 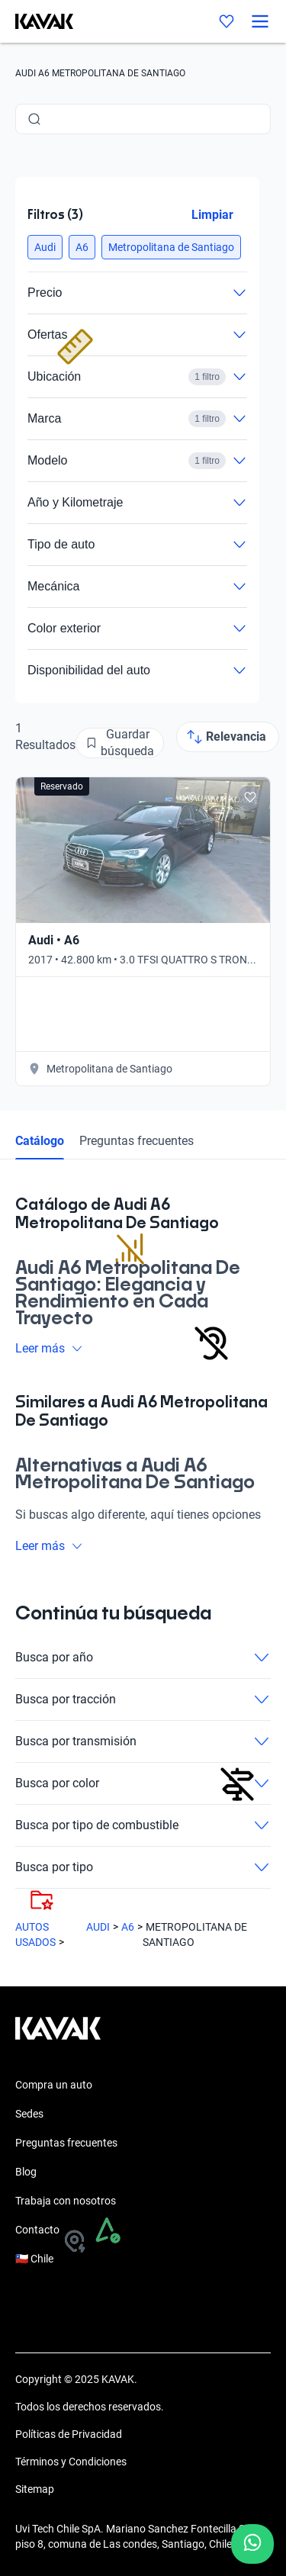 I want to click on access measurement tools, so click(x=75, y=346).